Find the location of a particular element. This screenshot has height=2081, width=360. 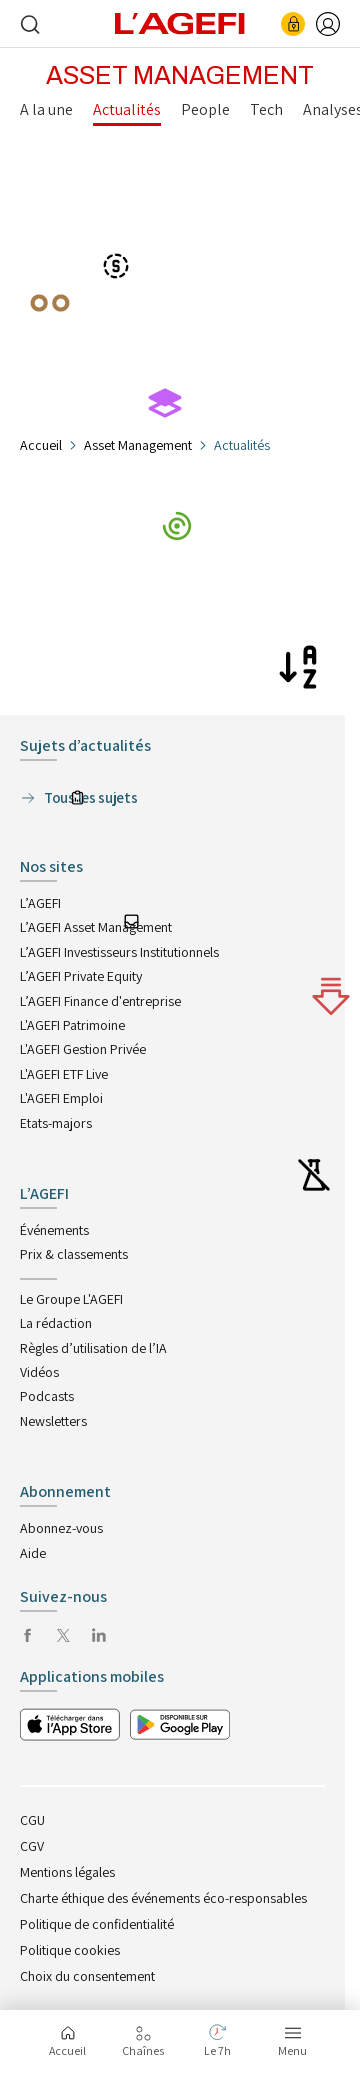

indicates a pending or in-progress sync status is located at coordinates (116, 266).